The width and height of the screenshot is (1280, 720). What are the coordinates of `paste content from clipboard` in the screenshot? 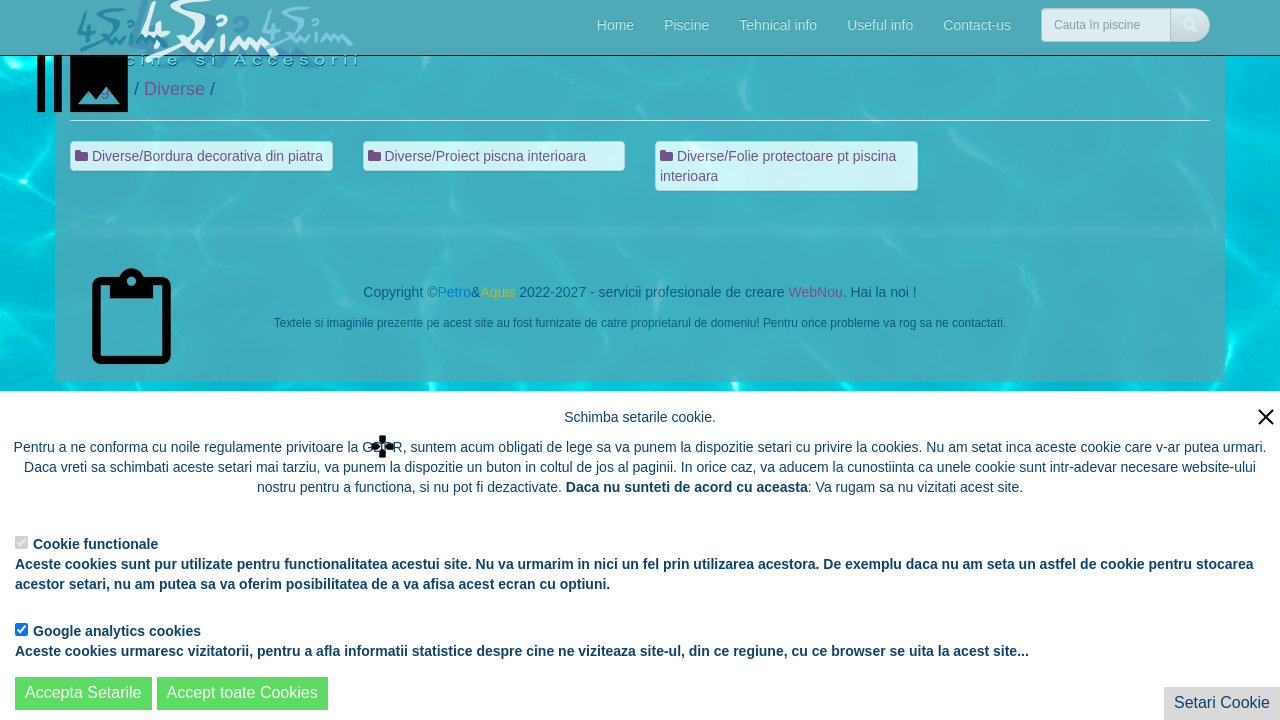 It's located at (131, 320).